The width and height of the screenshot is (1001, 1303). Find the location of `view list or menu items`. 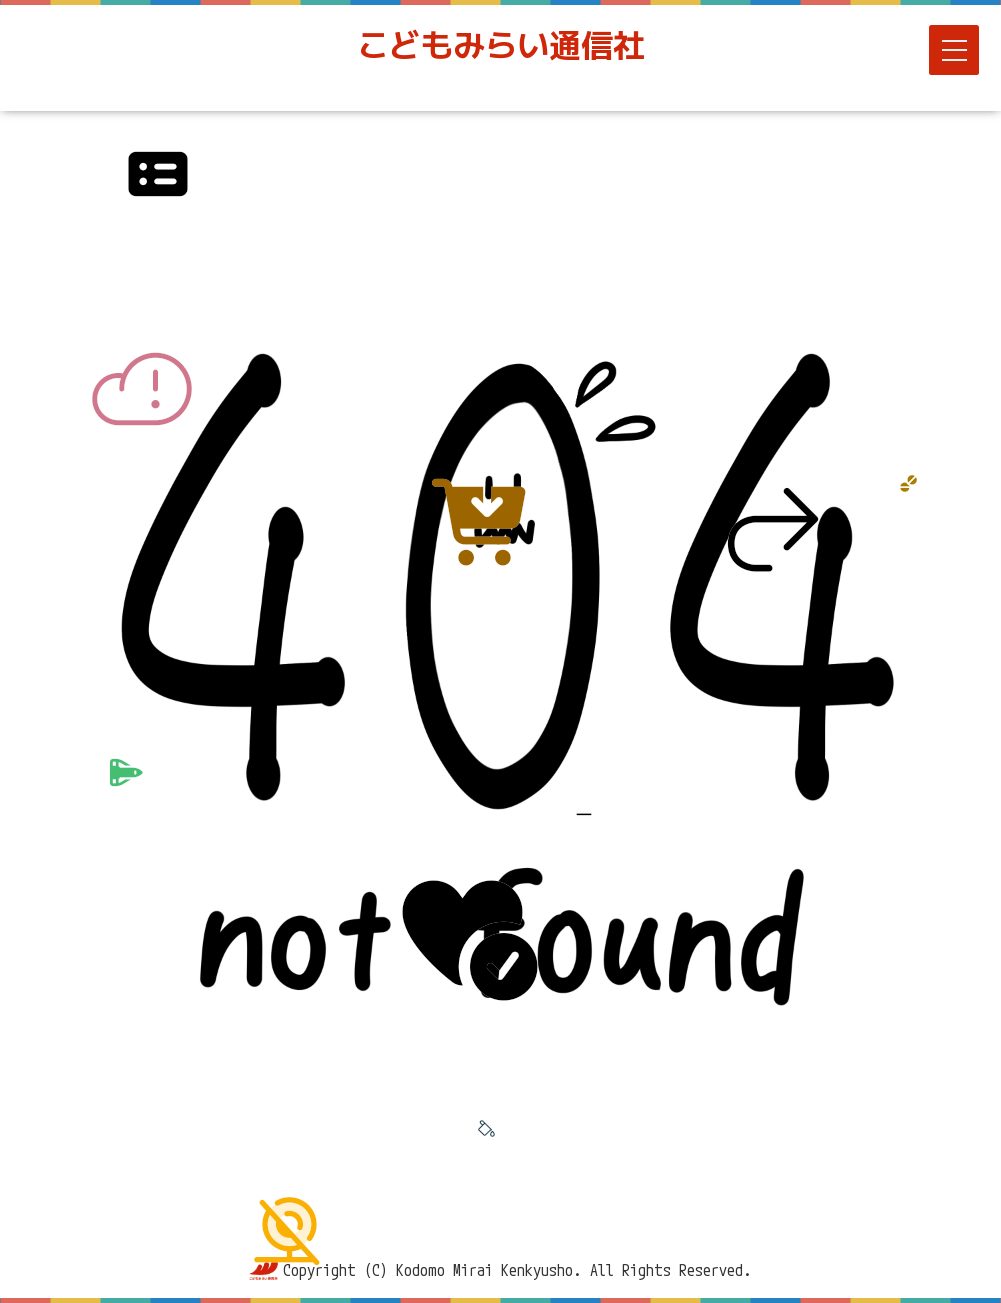

view list or menu items is located at coordinates (158, 174).